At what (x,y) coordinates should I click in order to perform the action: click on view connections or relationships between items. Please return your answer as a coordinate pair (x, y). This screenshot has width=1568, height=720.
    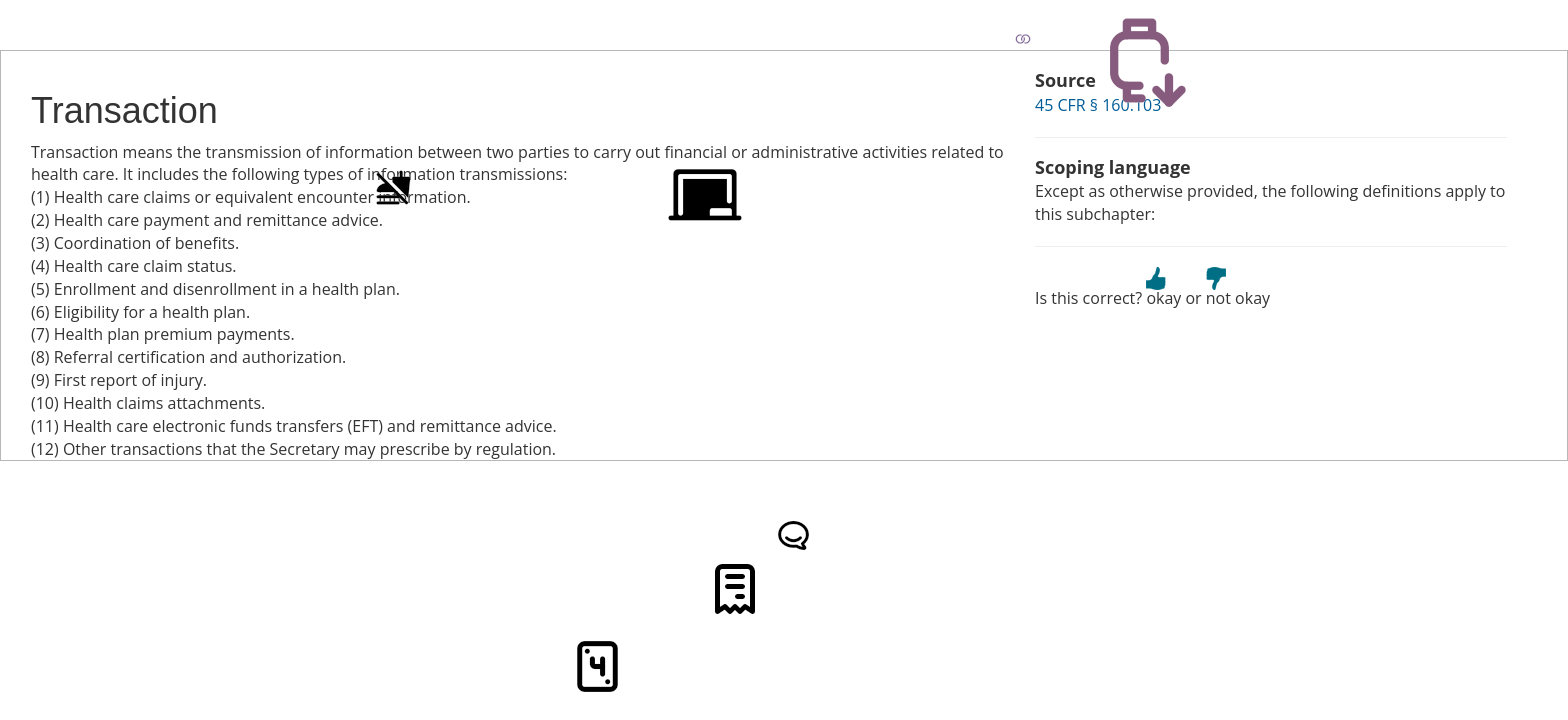
    Looking at the image, I should click on (1023, 39).